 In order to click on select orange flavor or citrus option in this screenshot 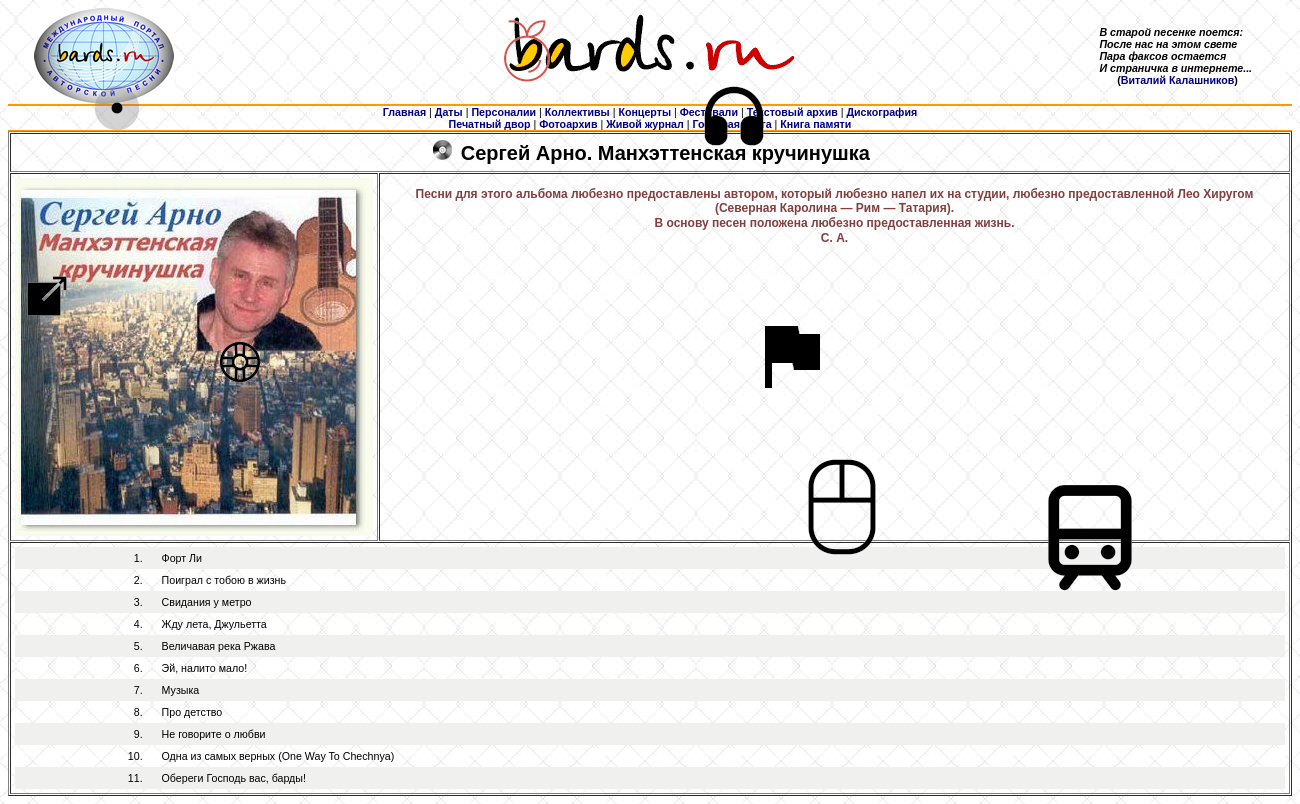, I will do `click(527, 52)`.